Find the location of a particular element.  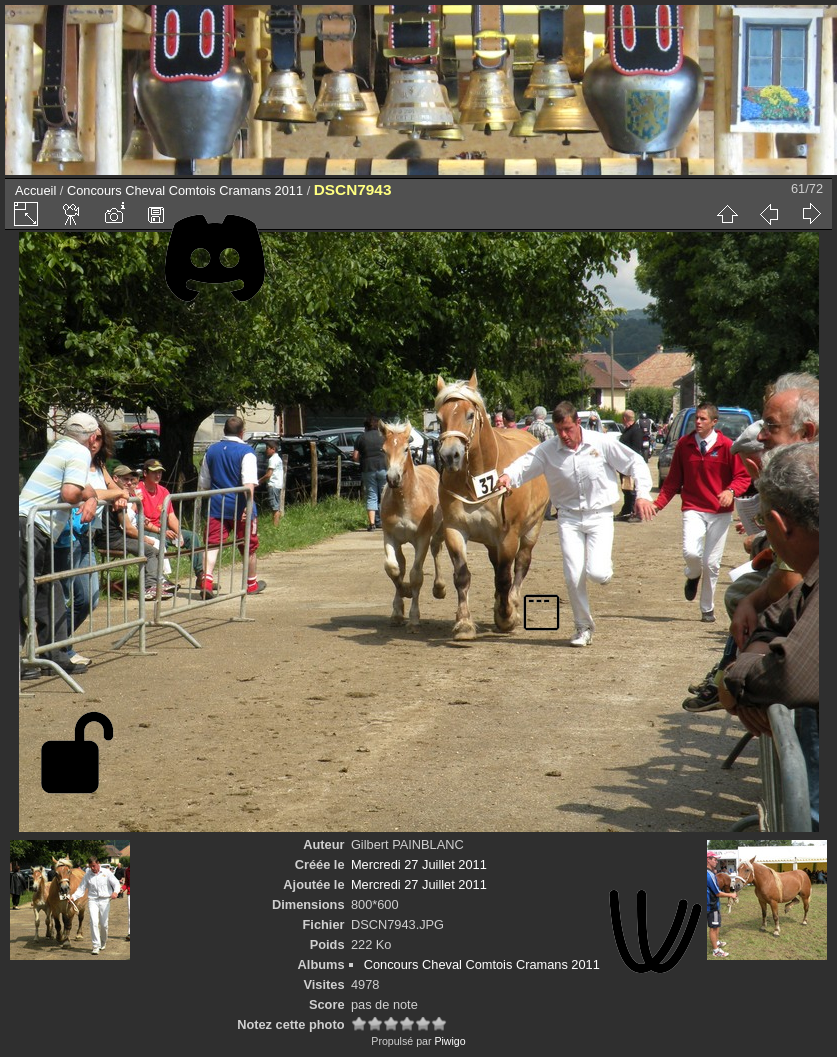

unlock or access secured content is located at coordinates (70, 755).